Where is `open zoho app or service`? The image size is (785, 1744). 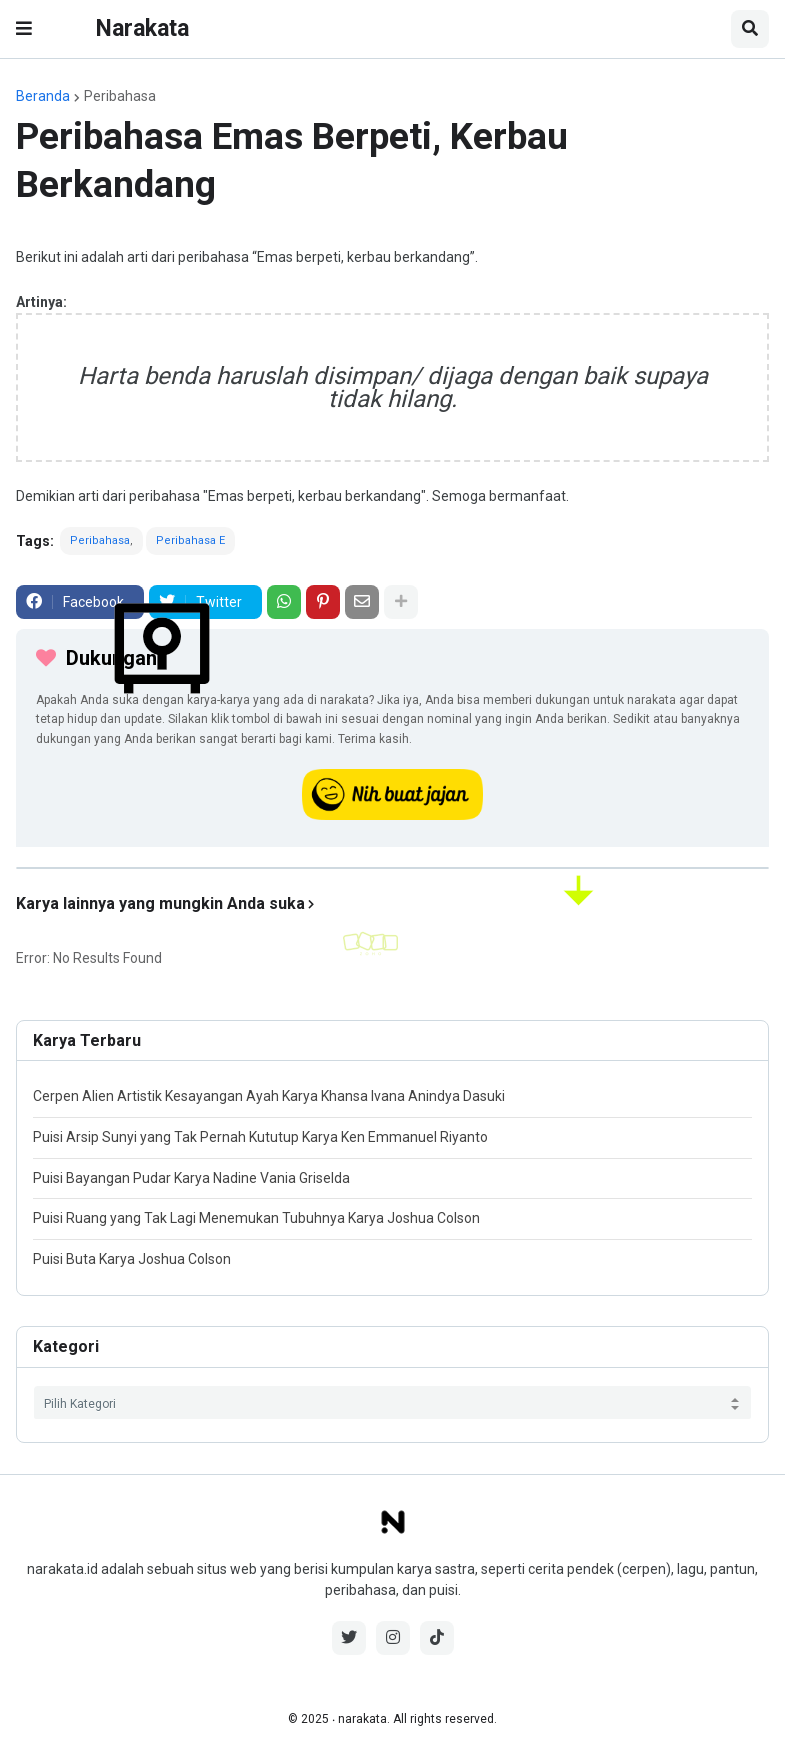
open zoho app or service is located at coordinates (370, 943).